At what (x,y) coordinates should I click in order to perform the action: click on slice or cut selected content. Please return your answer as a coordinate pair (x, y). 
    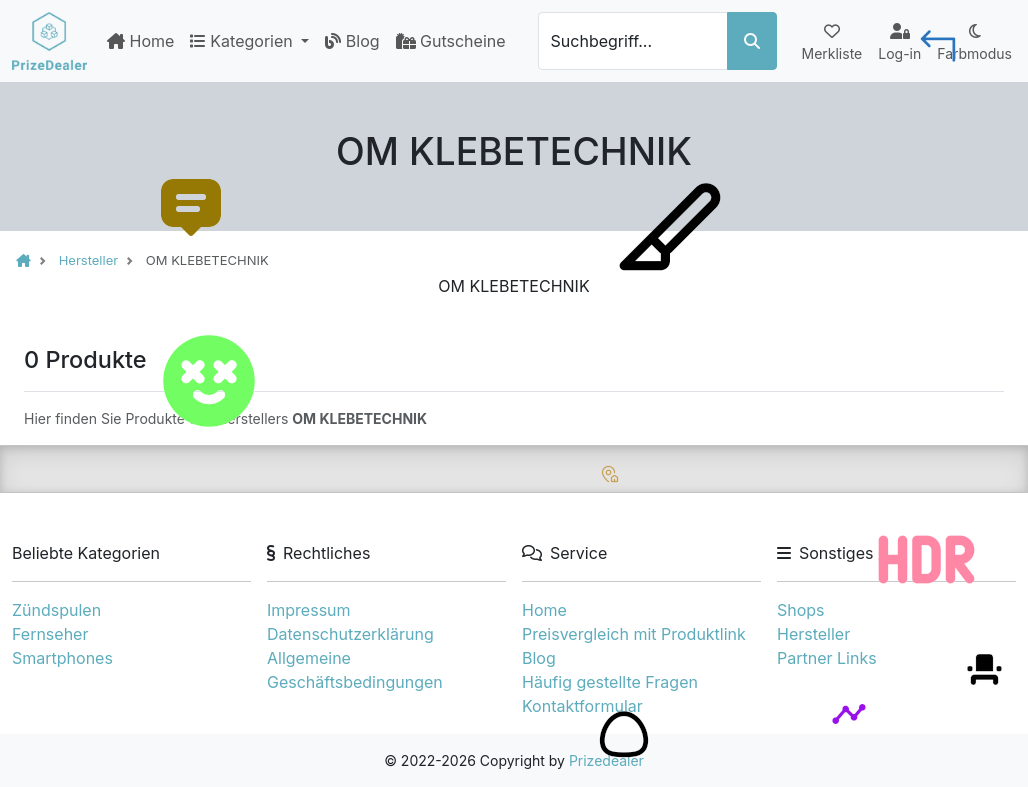
    Looking at the image, I should click on (670, 229).